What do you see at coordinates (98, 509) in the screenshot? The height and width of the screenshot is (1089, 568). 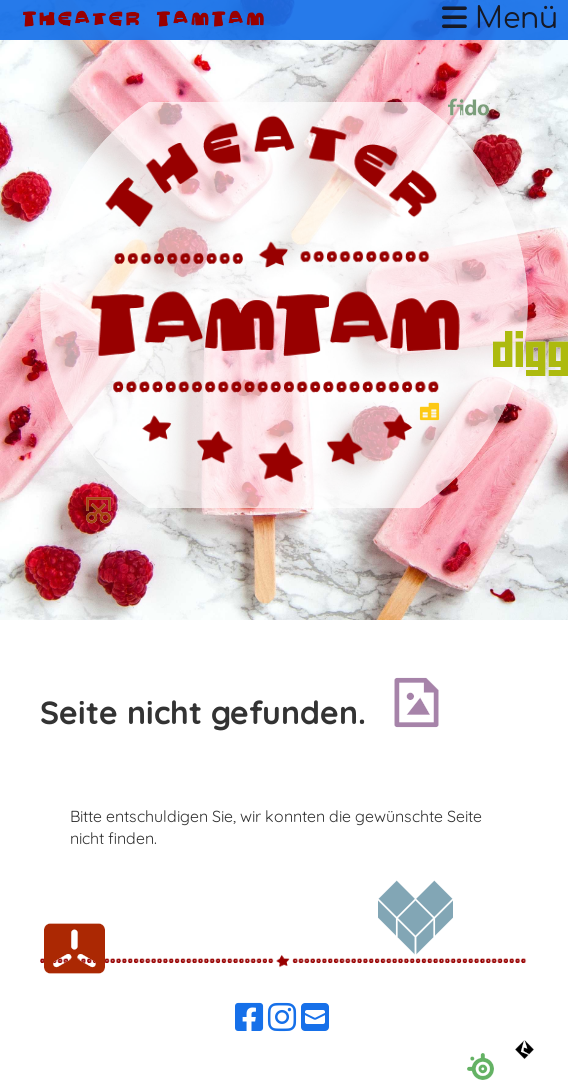 I see `capture a screenshot` at bounding box center [98, 509].